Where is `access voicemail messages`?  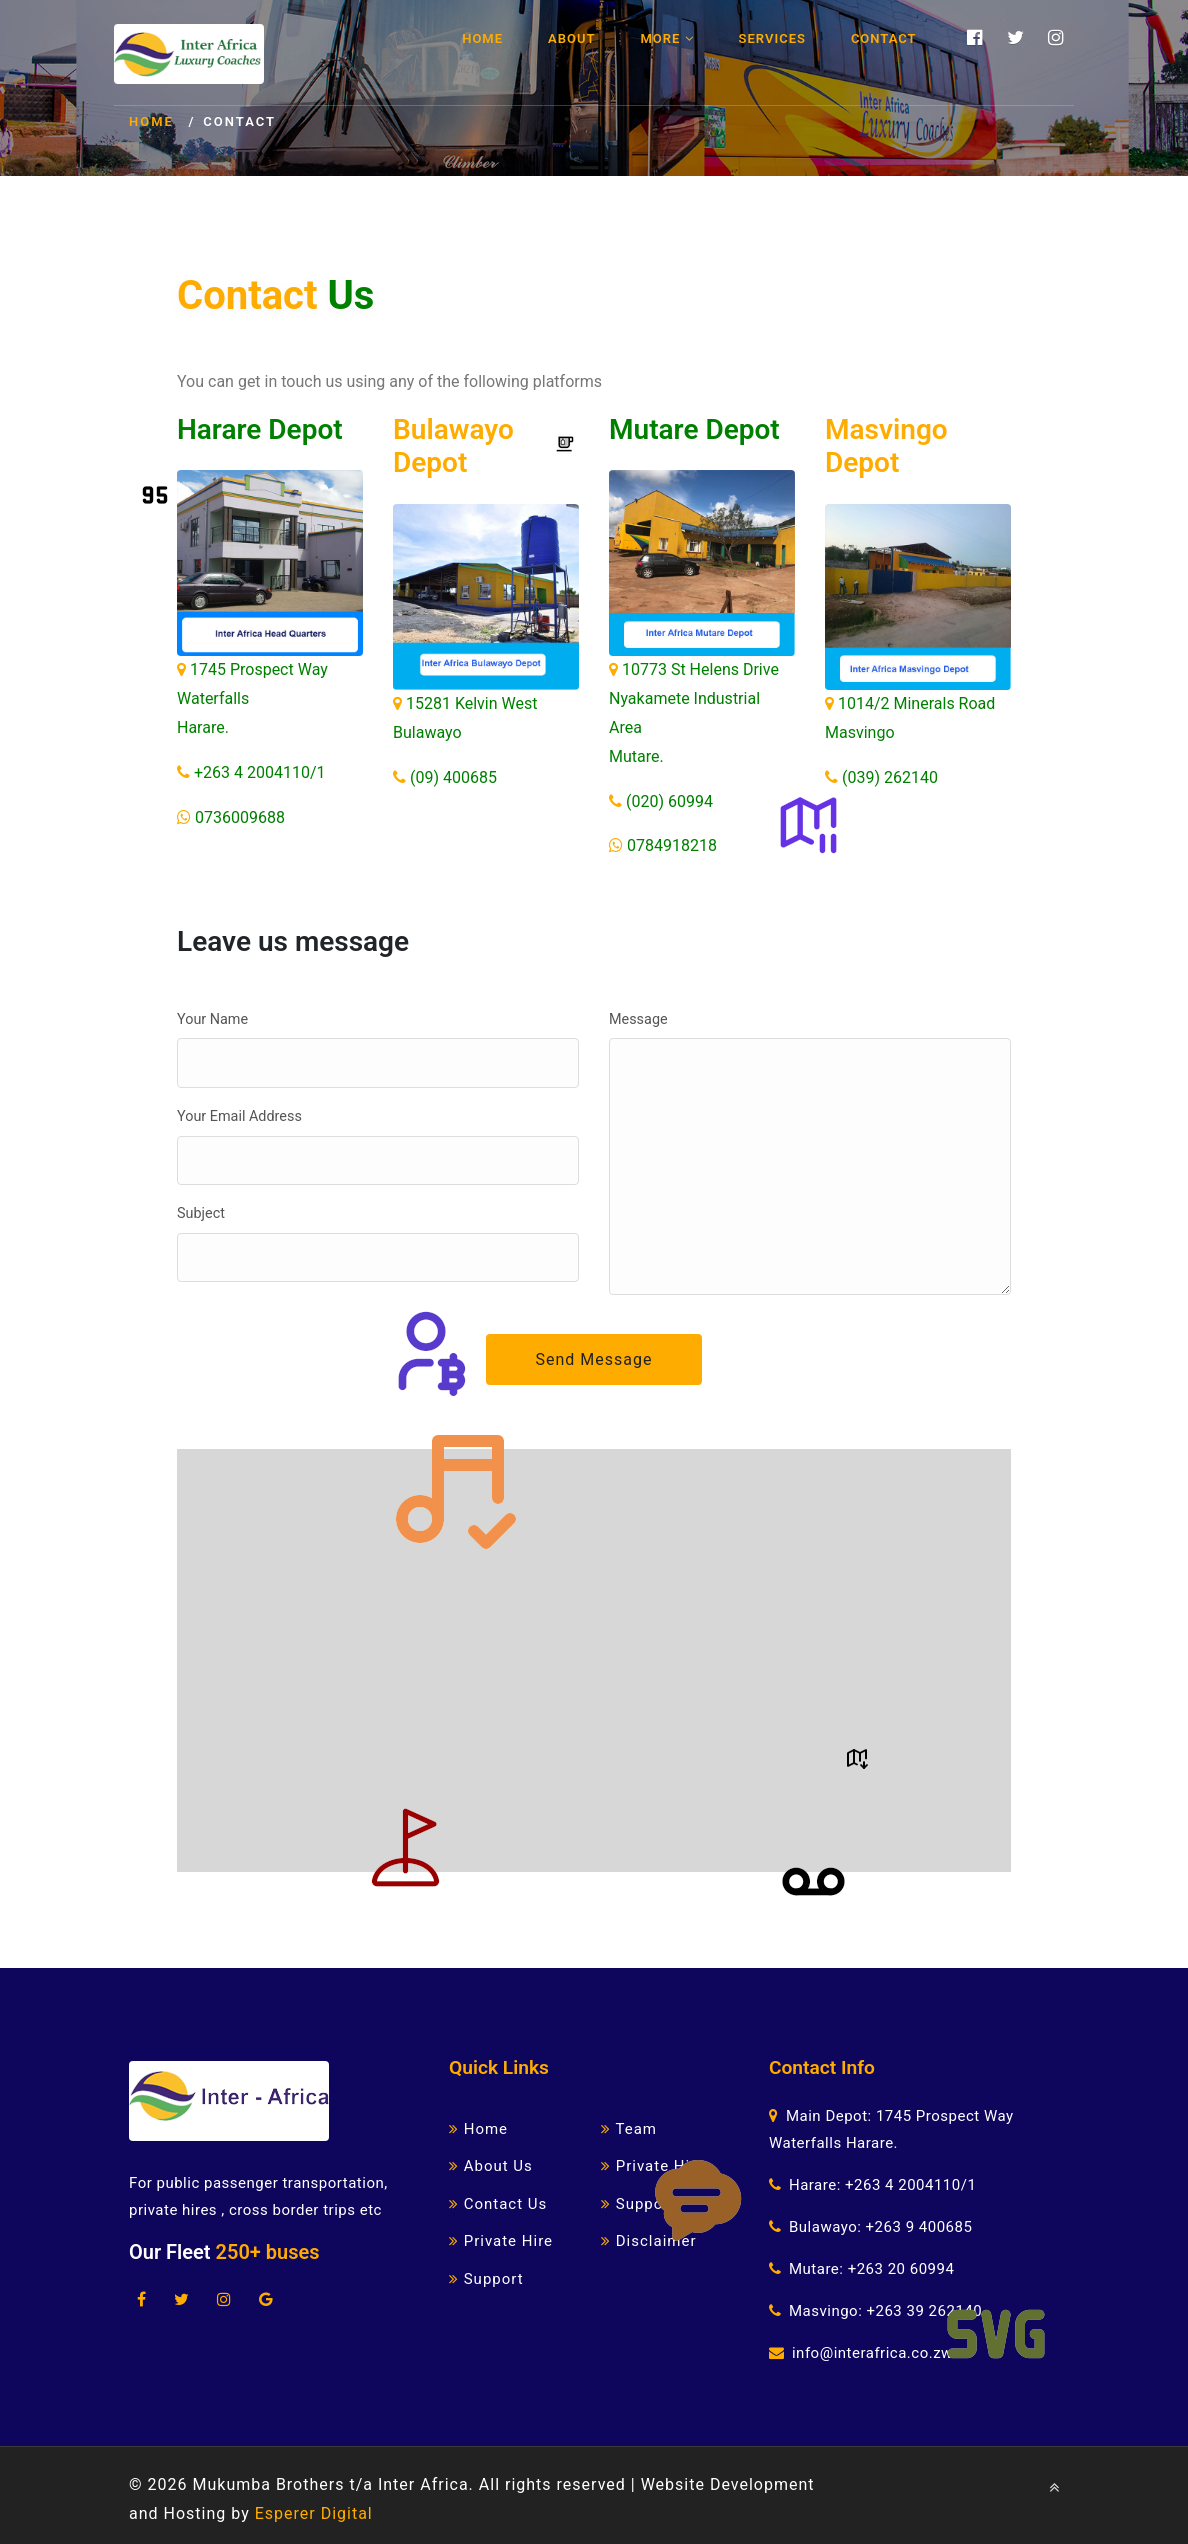 access voicemail messages is located at coordinates (813, 1881).